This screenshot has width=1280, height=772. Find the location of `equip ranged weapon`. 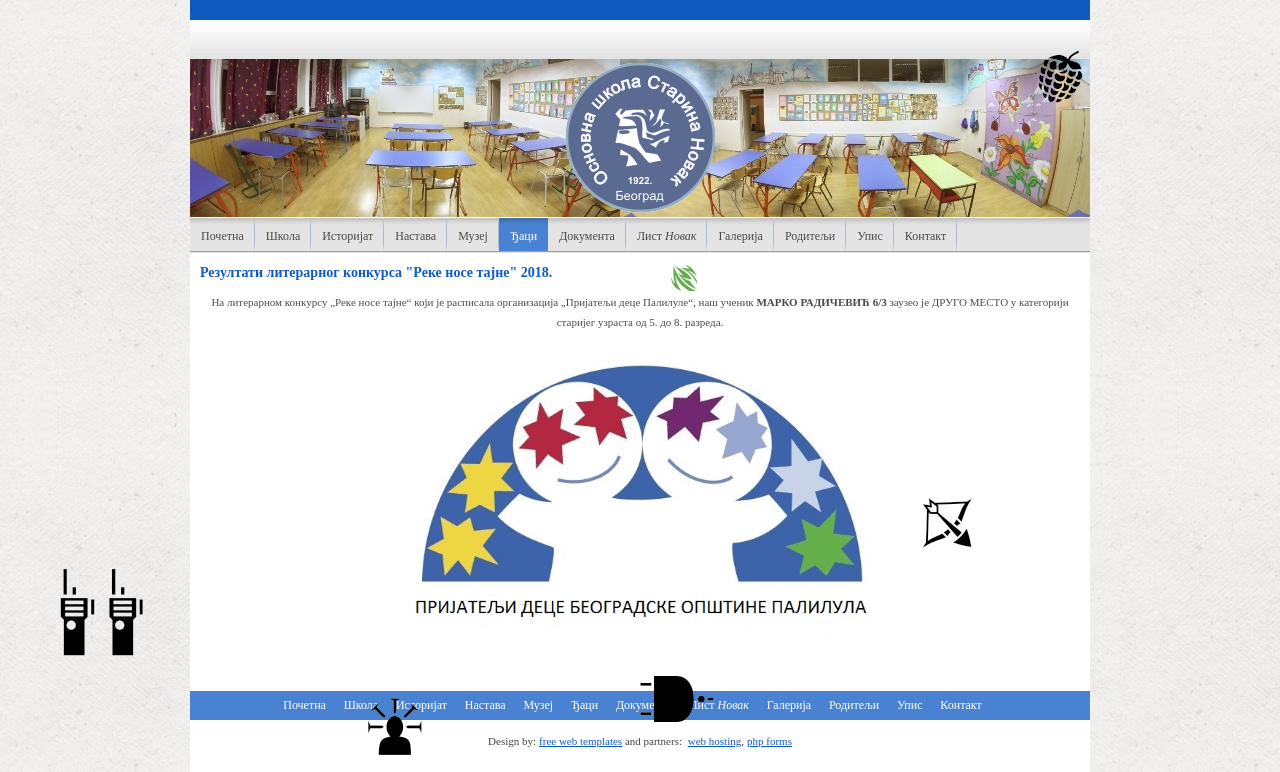

equip ranged weapon is located at coordinates (947, 523).